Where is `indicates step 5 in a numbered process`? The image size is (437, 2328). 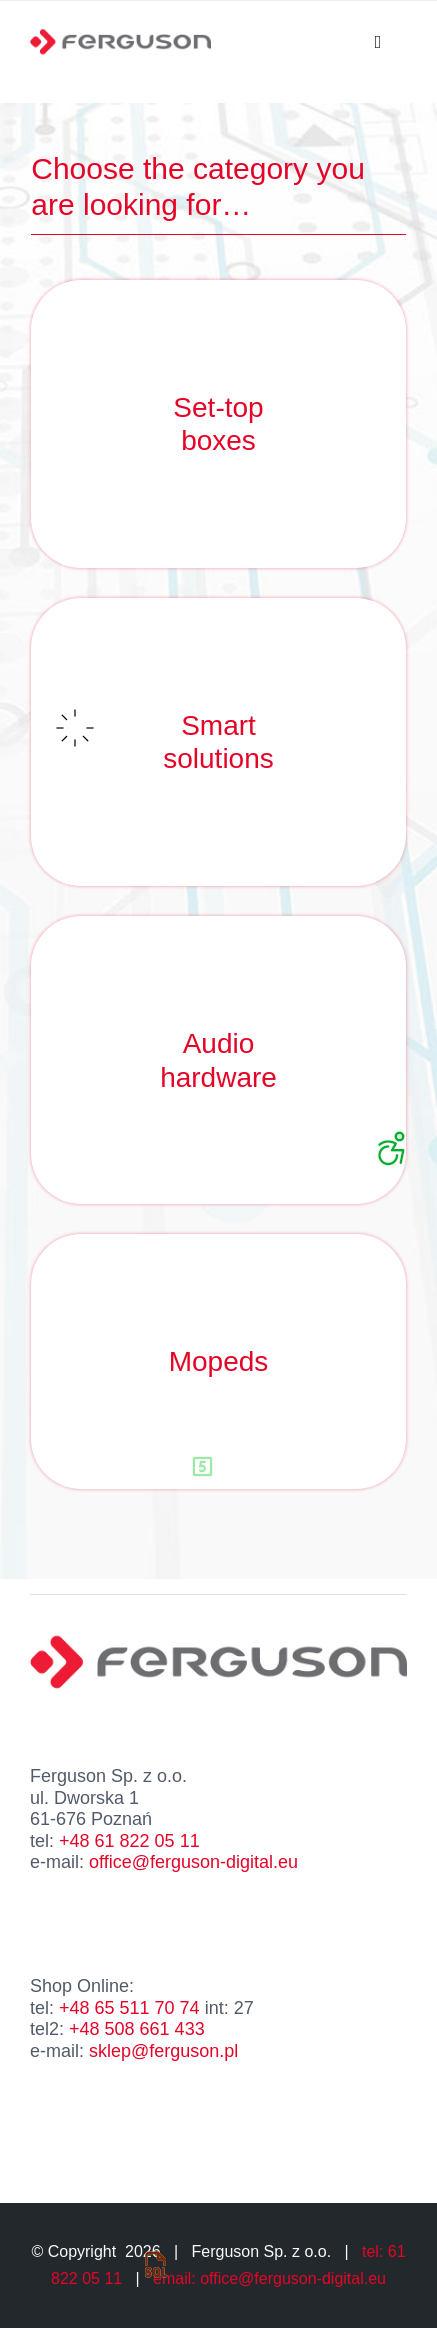
indicates step 5 in a numbered process is located at coordinates (202, 1466).